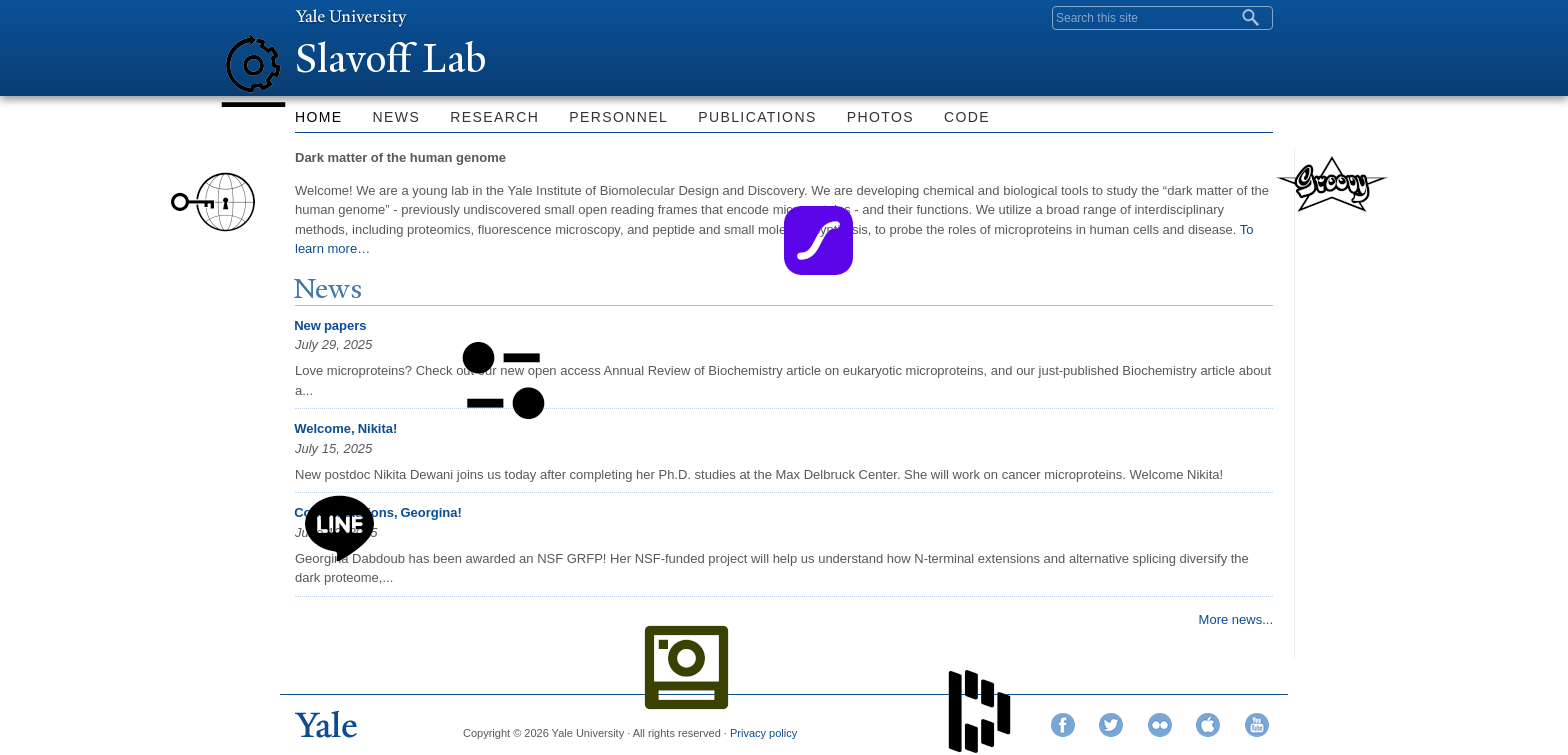  I want to click on open lottiefiles app, so click(818, 240).